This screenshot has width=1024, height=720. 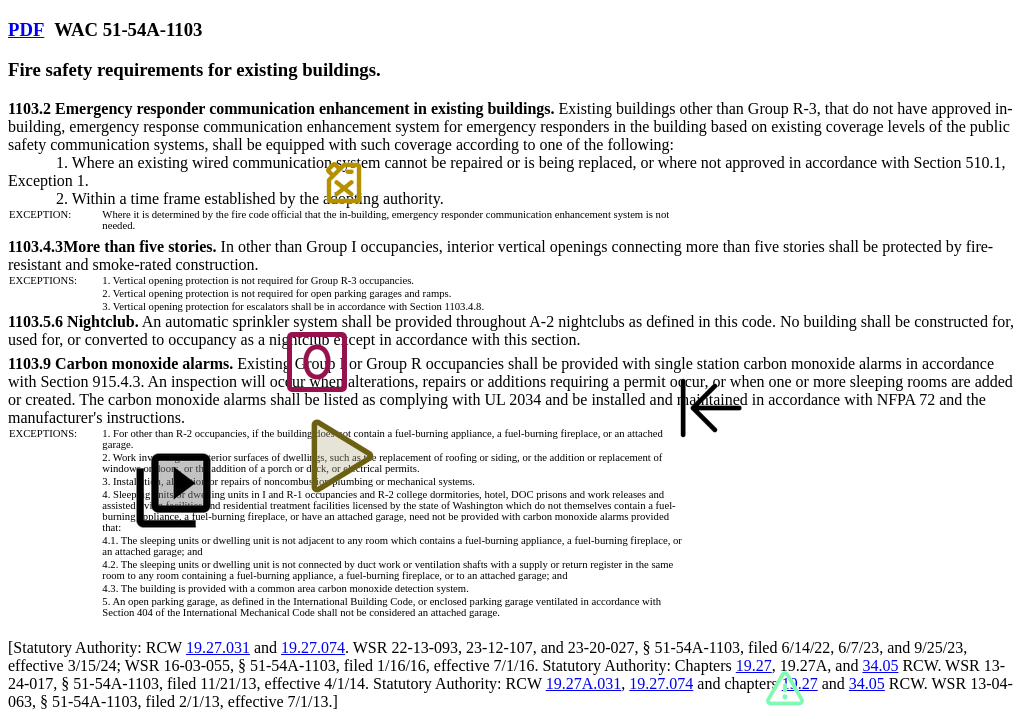 What do you see at coordinates (317, 362) in the screenshot?
I see `indicates zero or null value` at bounding box center [317, 362].